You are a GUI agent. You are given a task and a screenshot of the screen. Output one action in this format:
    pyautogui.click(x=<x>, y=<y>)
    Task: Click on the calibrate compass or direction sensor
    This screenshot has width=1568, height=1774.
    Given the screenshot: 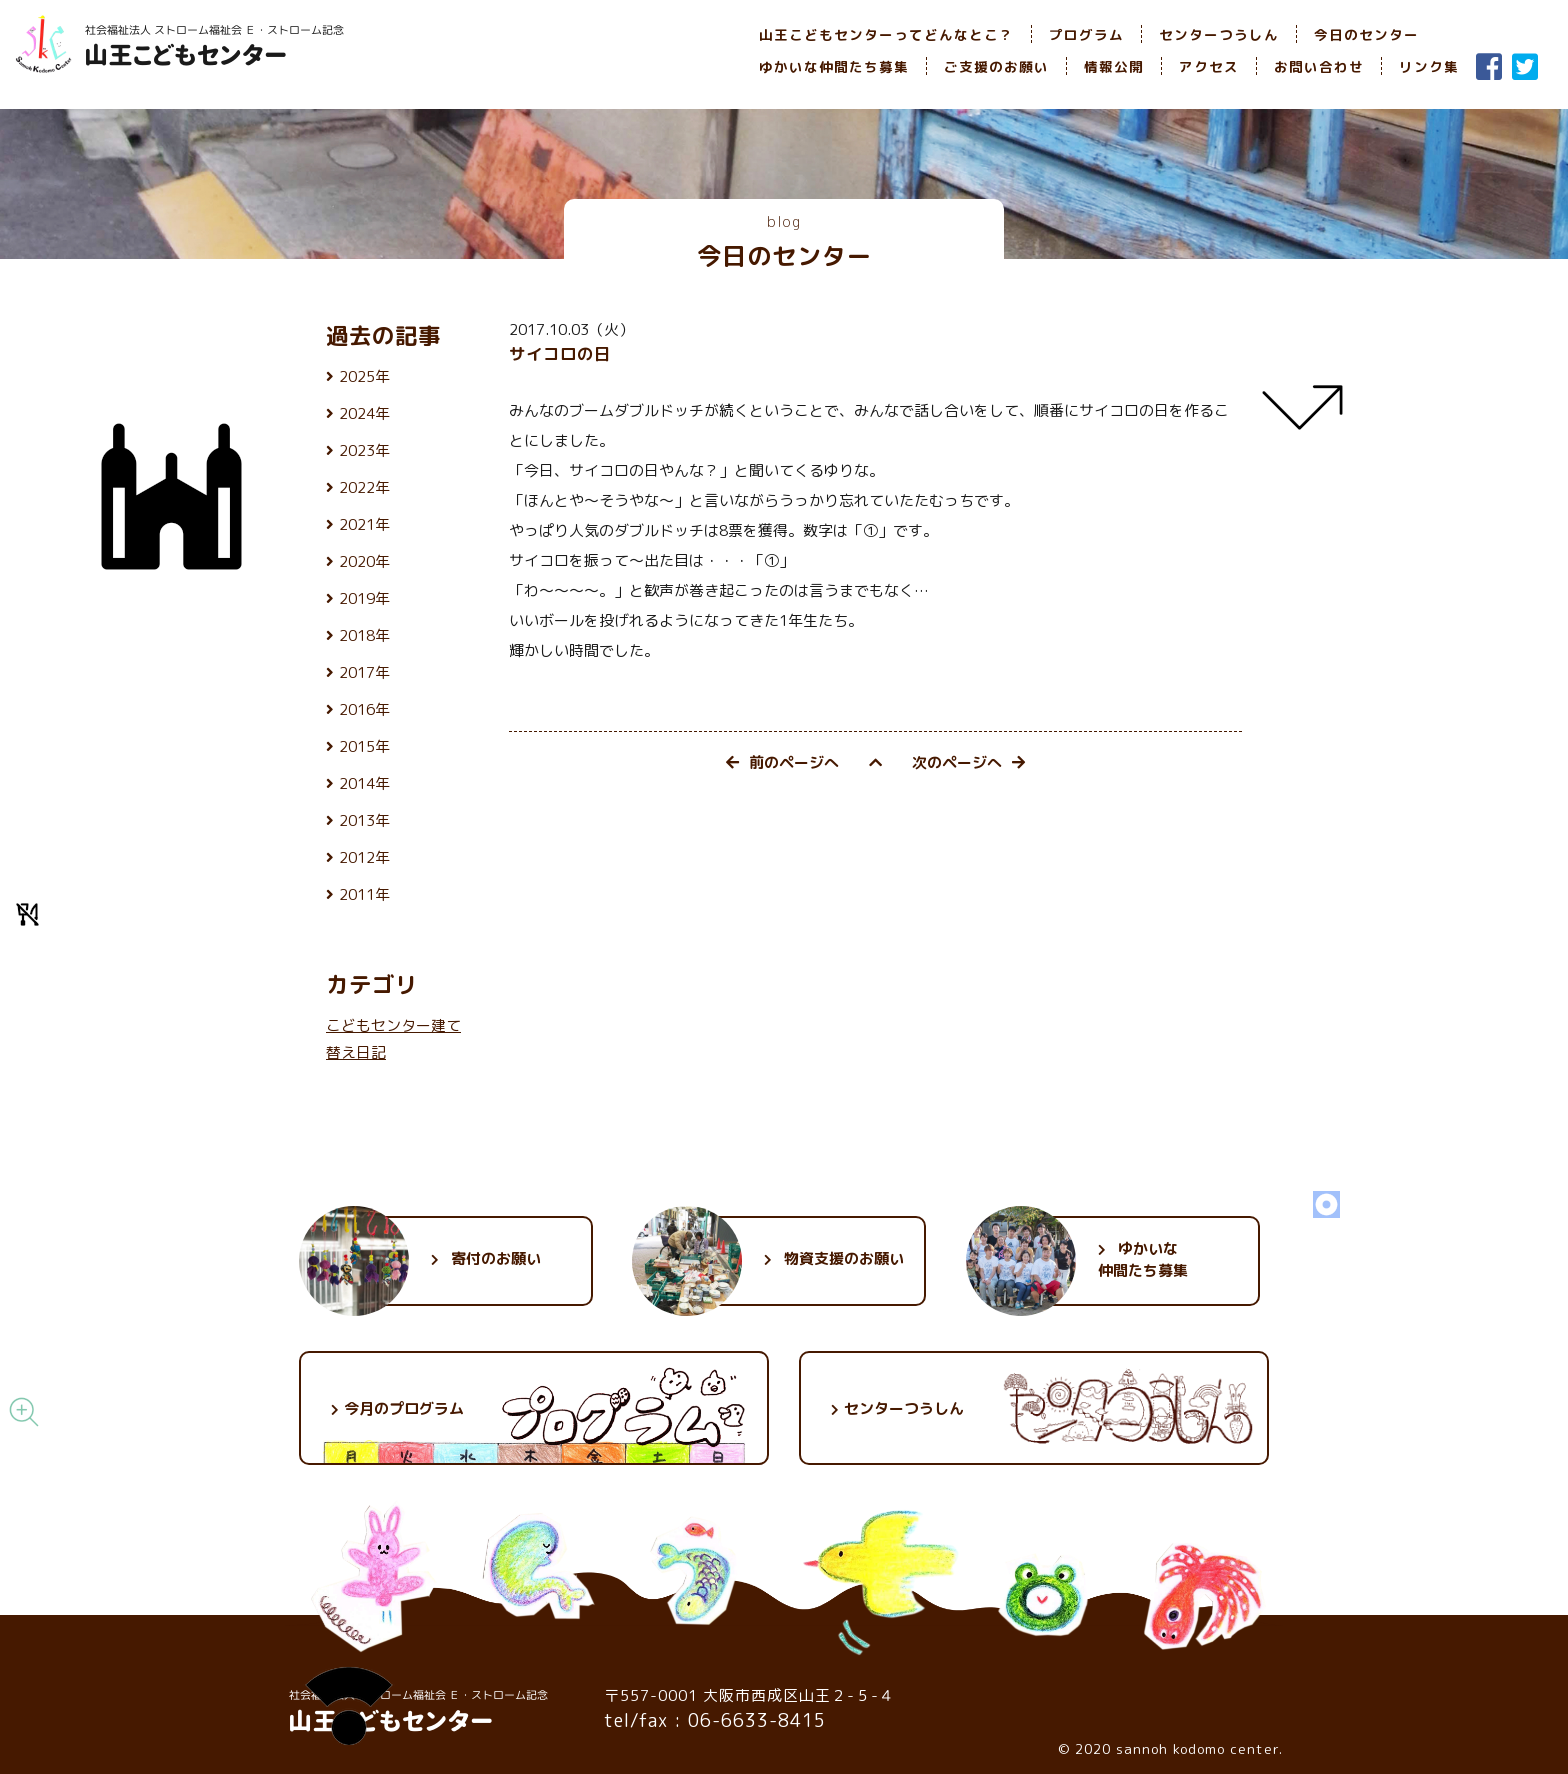 What is the action you would take?
    pyautogui.click(x=349, y=1706)
    